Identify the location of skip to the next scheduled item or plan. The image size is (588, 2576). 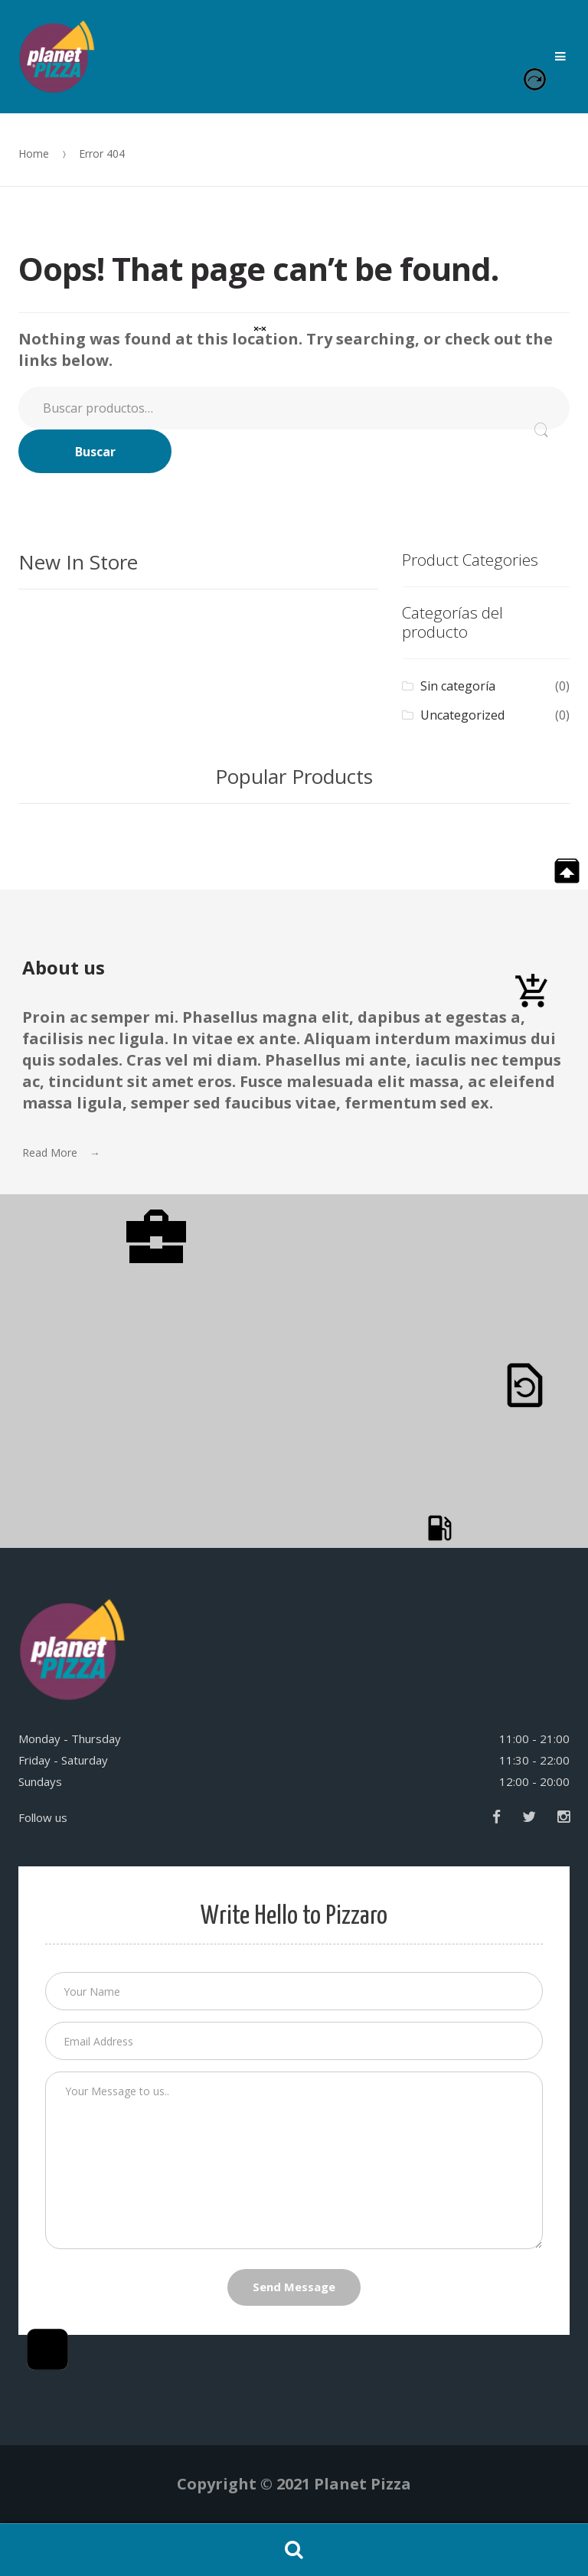
(534, 79).